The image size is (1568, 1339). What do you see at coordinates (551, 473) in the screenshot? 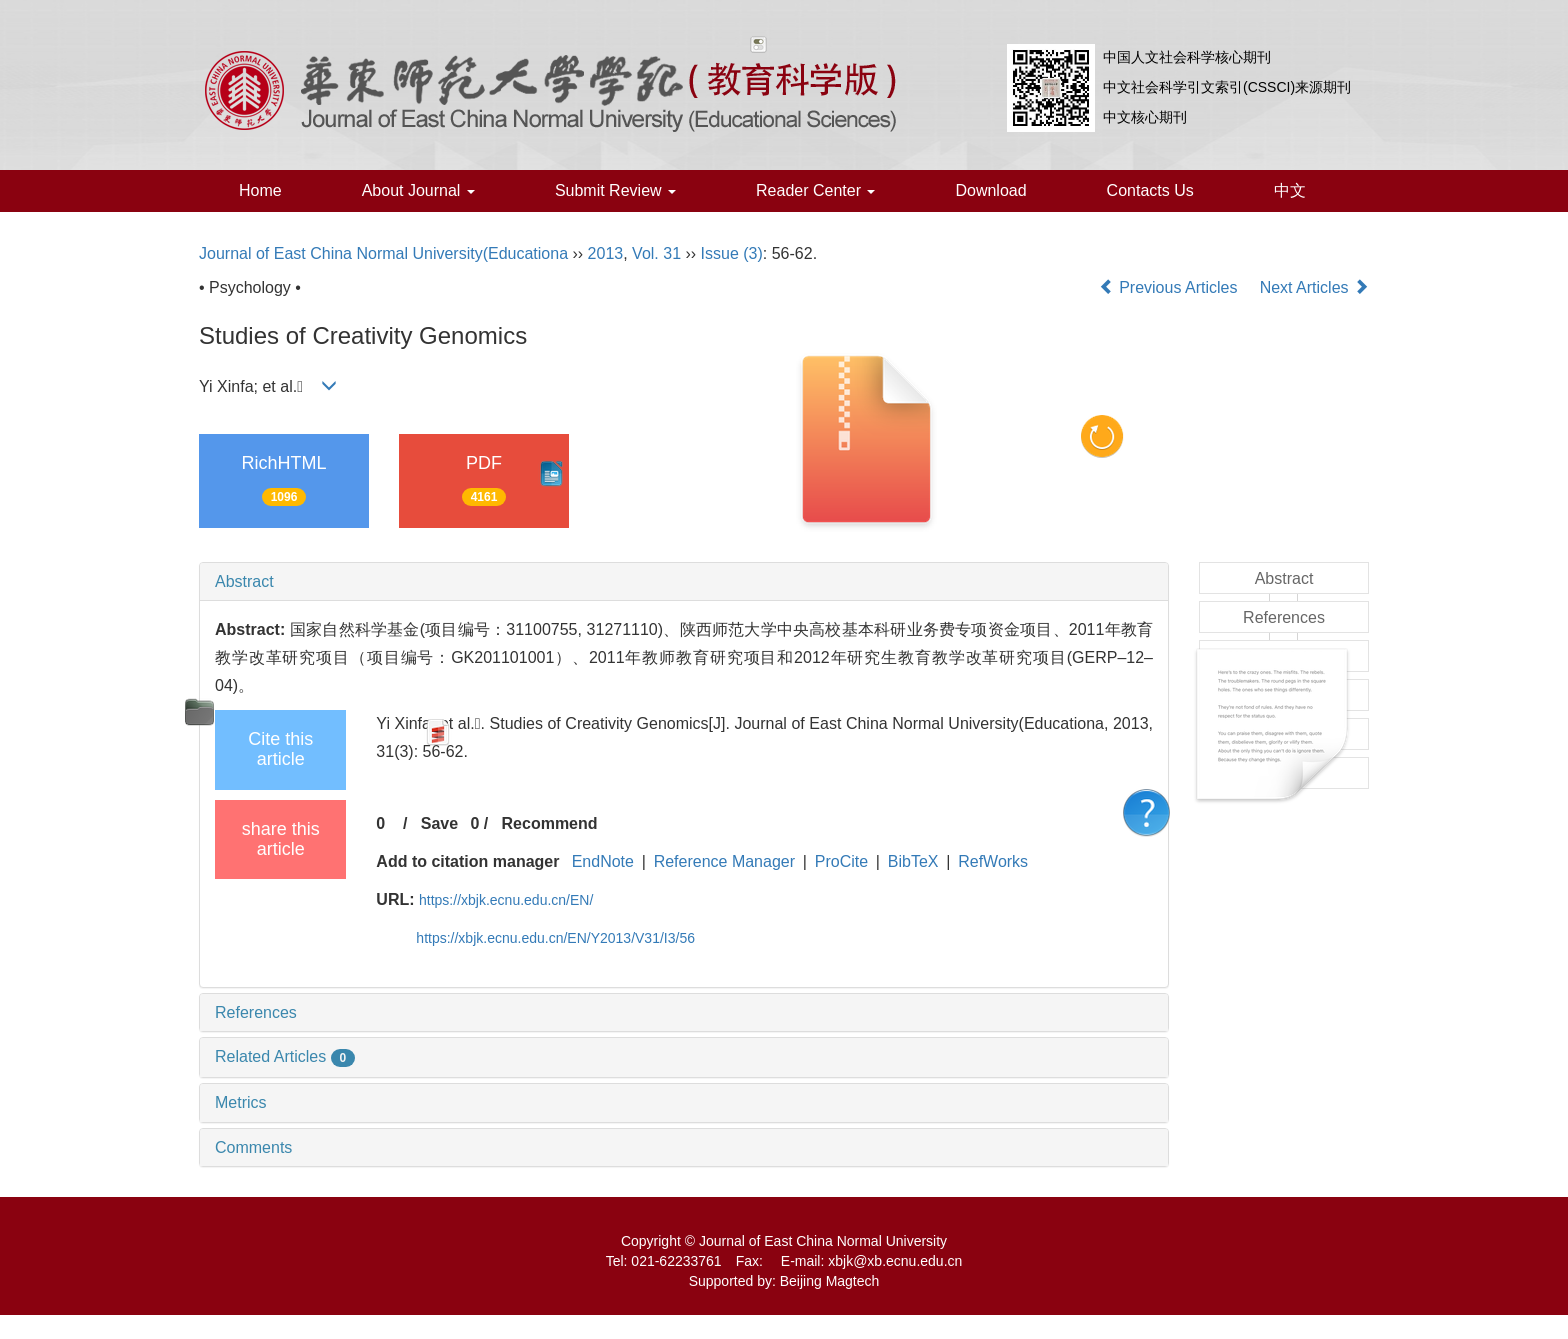
I see `open LibreOffice Writer application` at bounding box center [551, 473].